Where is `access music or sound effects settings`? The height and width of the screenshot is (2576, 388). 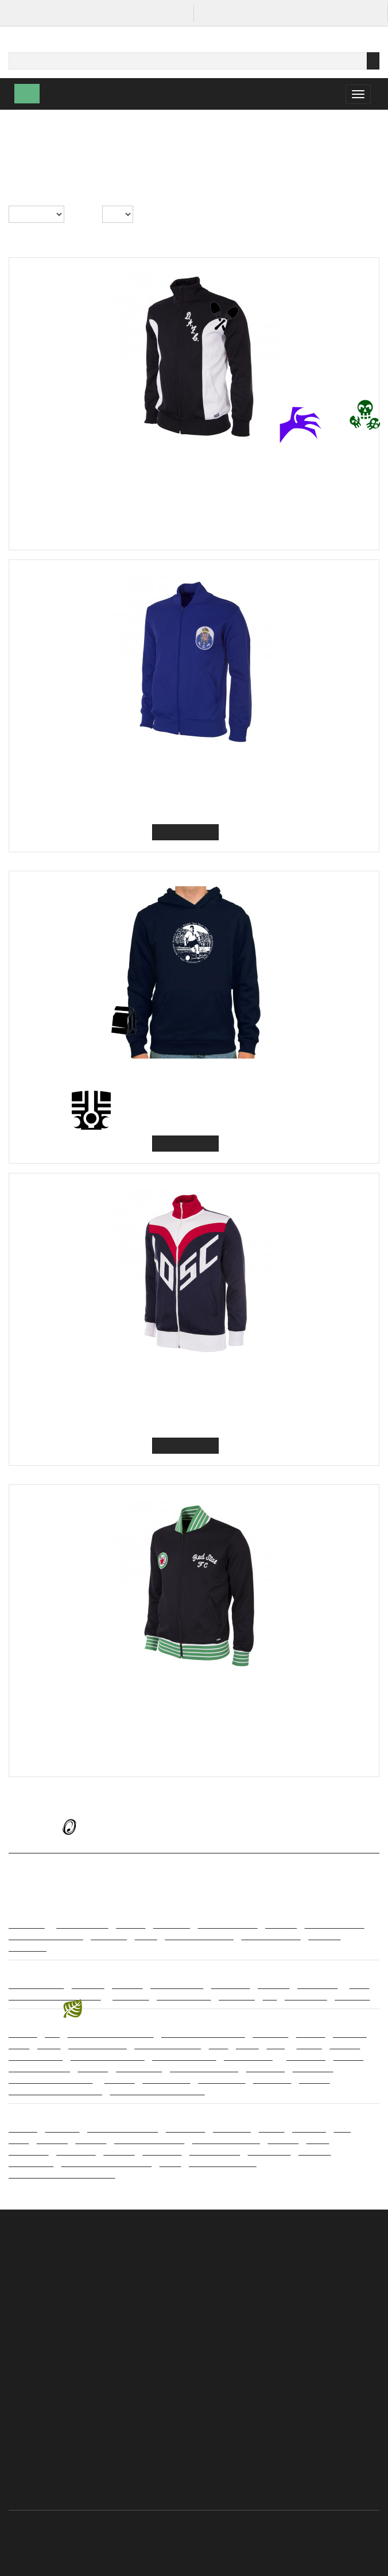
access music or sound effects settings is located at coordinates (224, 316).